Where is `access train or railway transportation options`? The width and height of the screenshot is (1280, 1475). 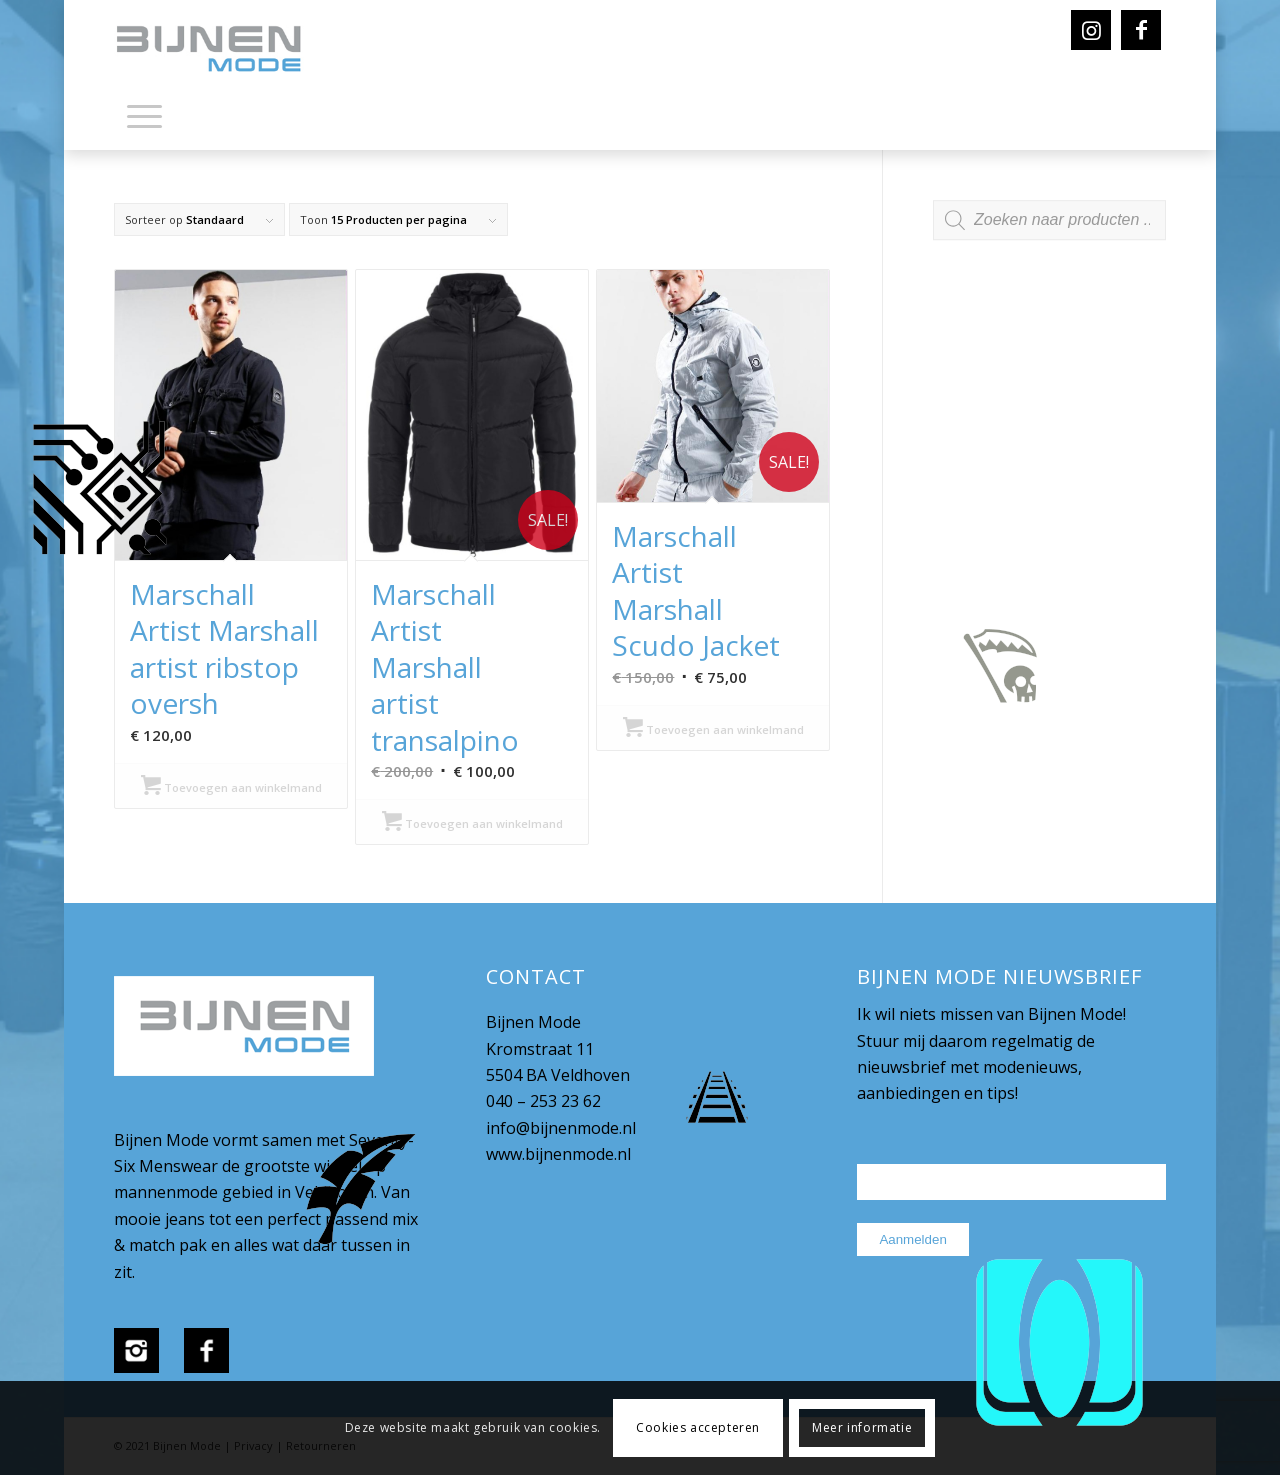 access train or railway transportation options is located at coordinates (717, 1093).